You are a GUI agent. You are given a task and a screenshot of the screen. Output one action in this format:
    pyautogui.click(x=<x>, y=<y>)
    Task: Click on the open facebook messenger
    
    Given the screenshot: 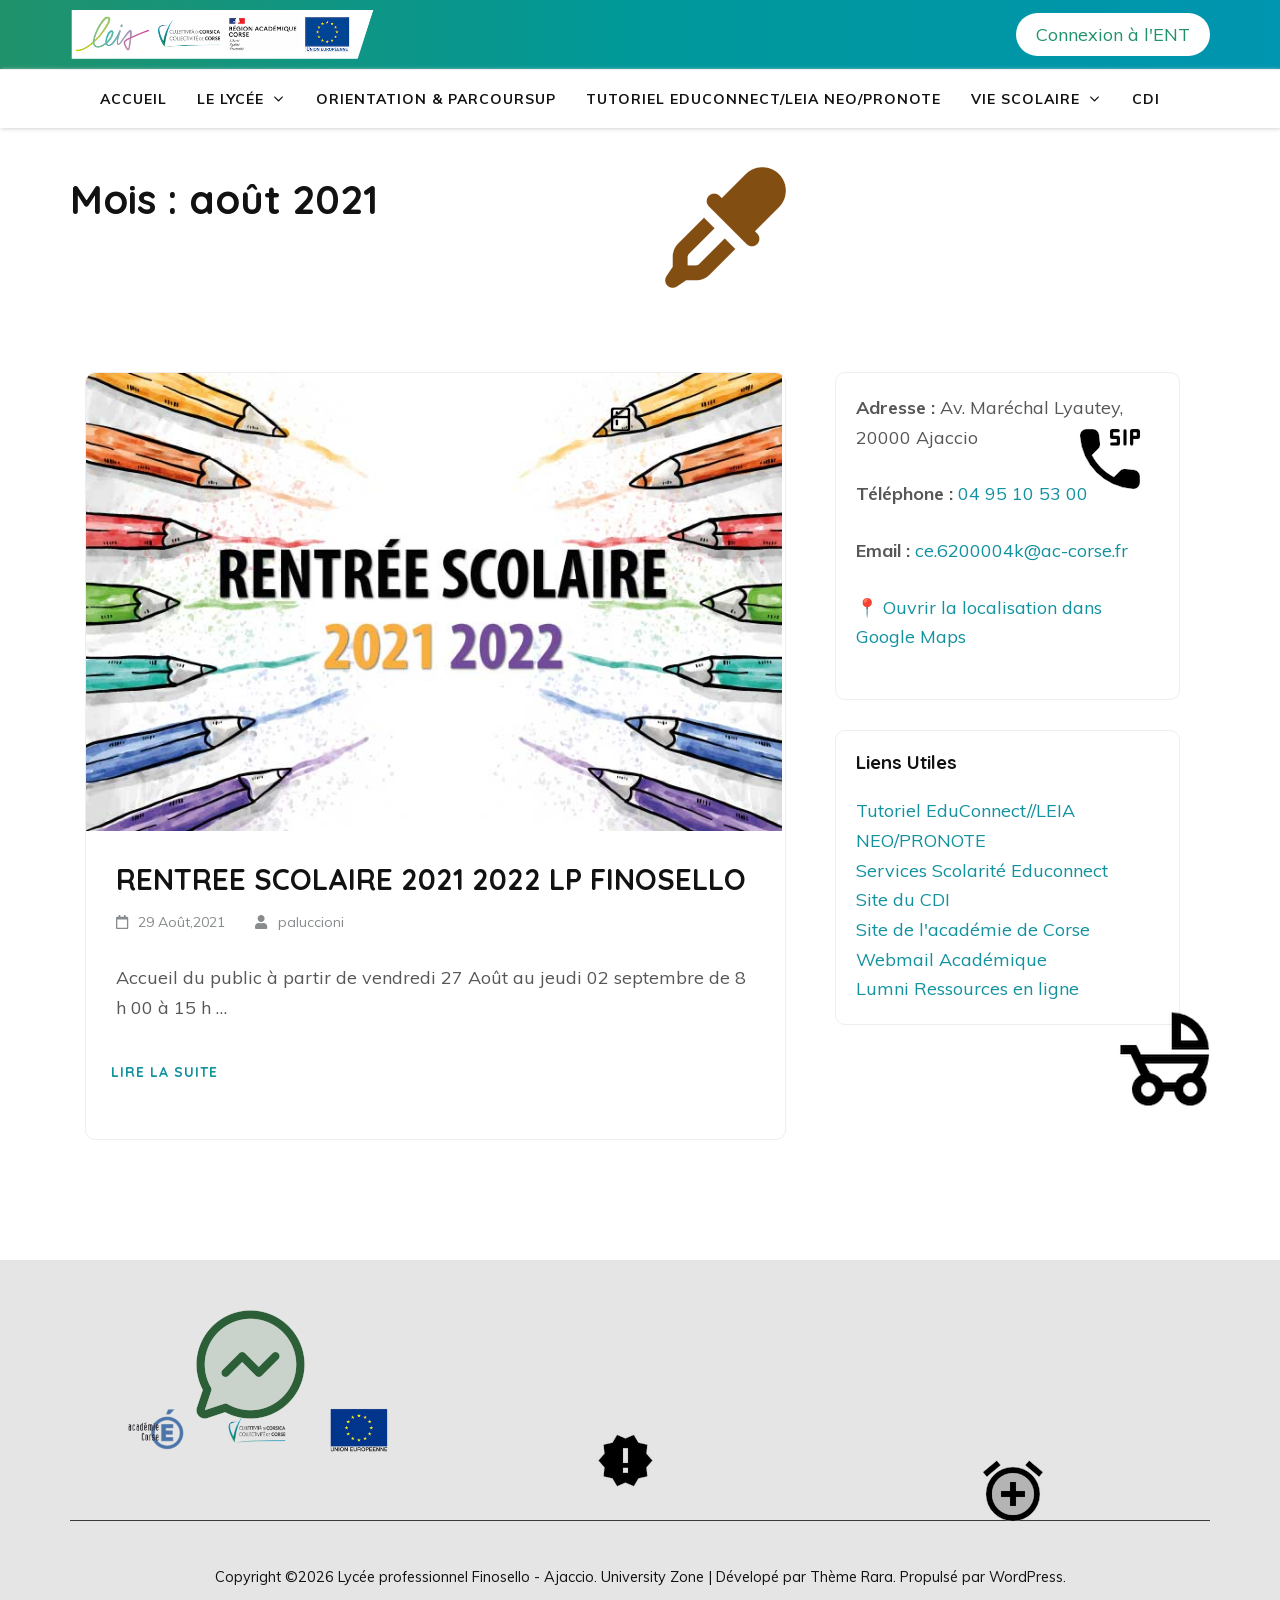 What is the action you would take?
    pyautogui.click(x=250, y=1364)
    